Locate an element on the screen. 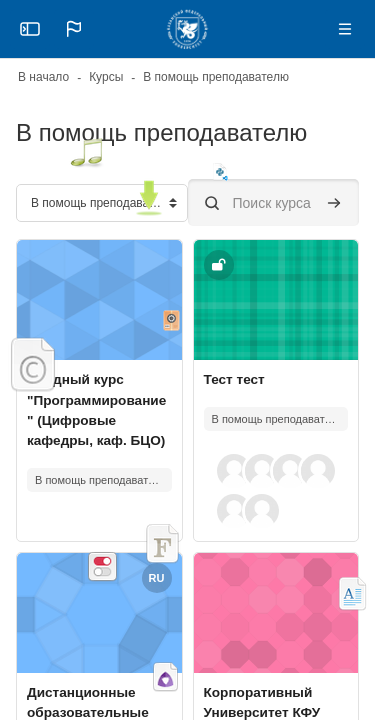  open a python file in visual studio code is located at coordinates (220, 172).